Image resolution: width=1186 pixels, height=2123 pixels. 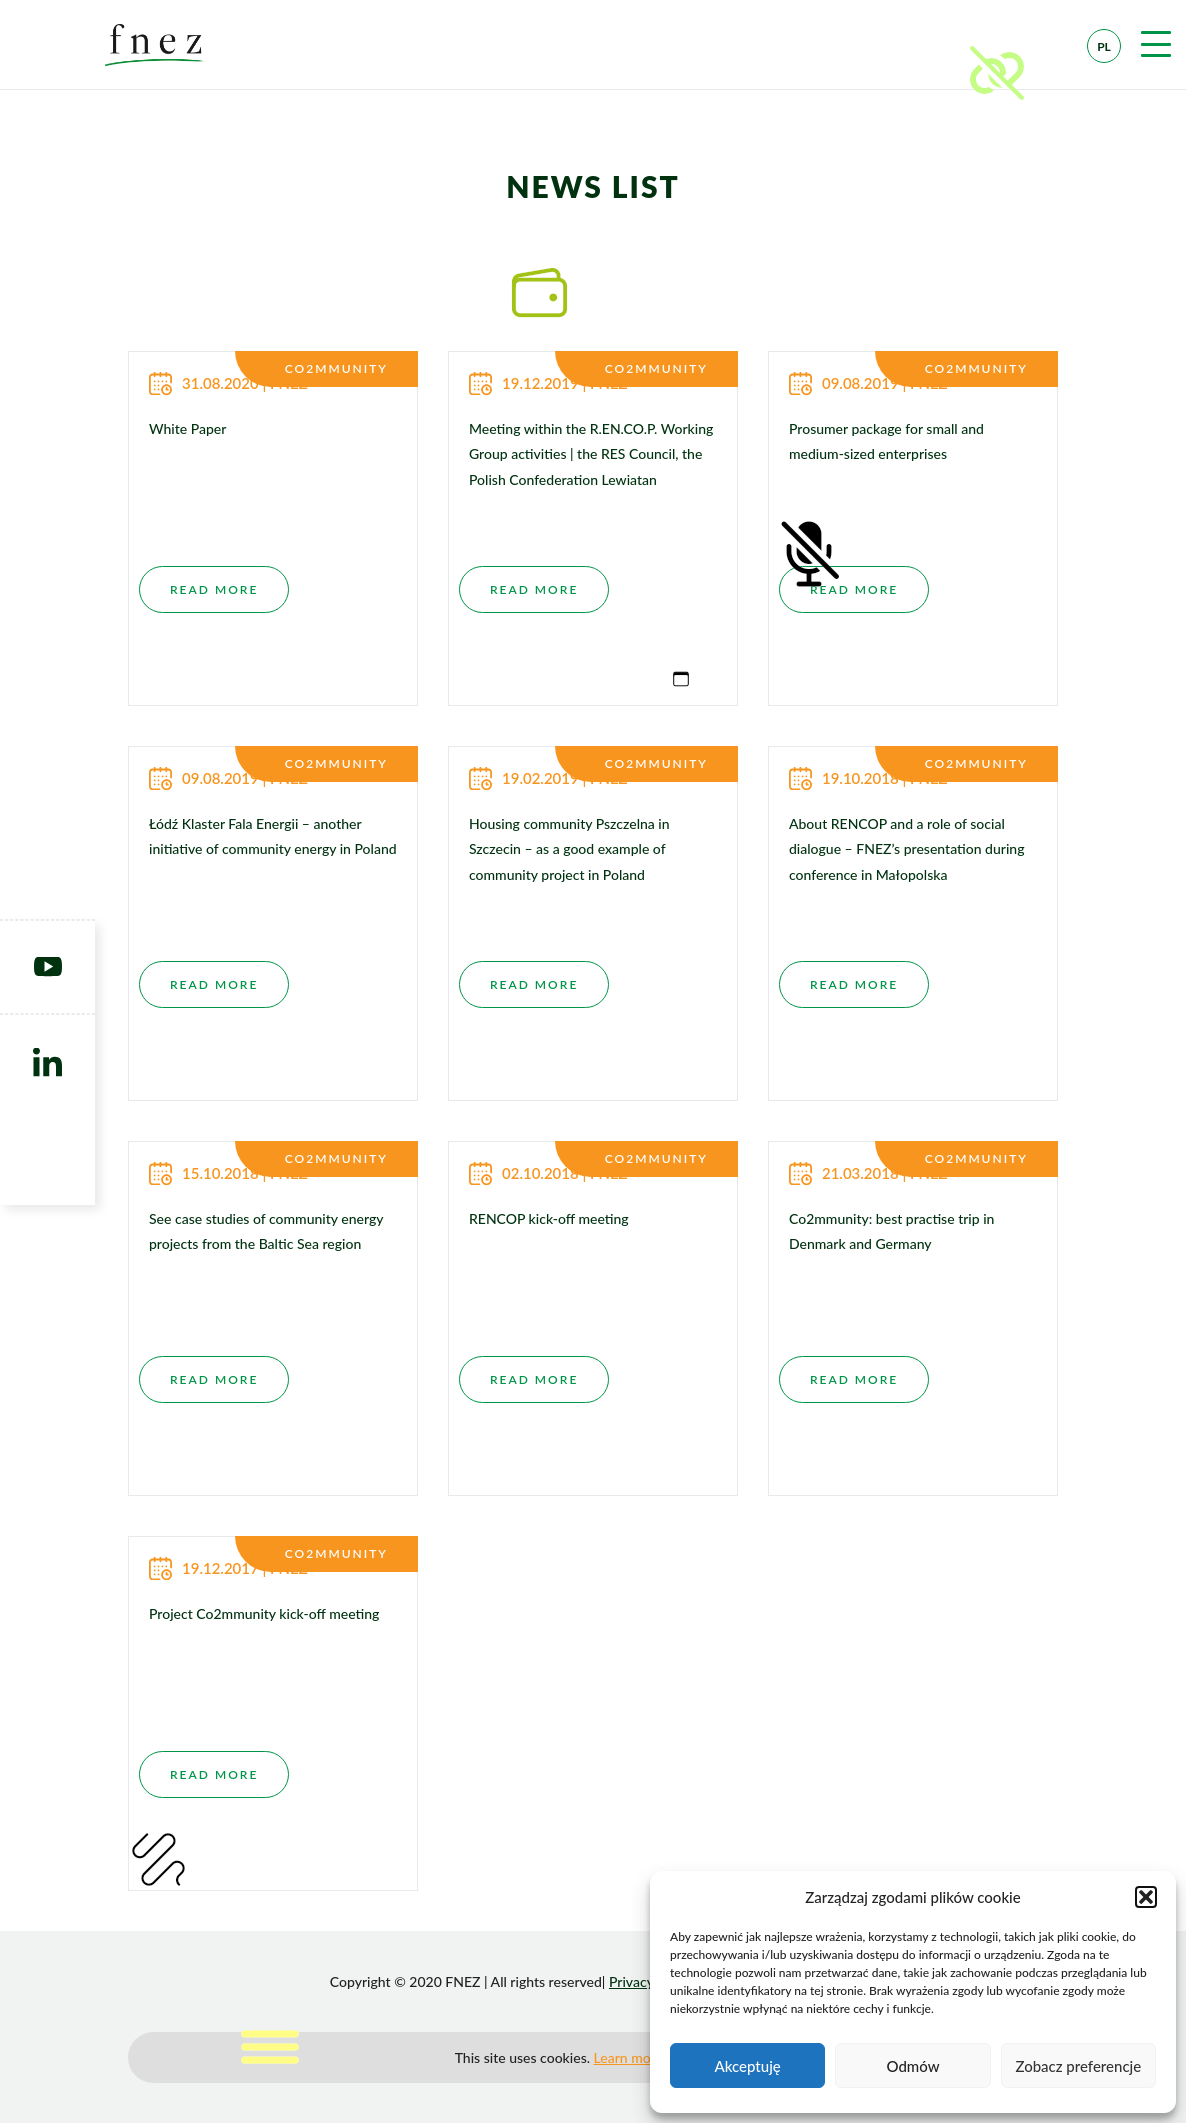 I want to click on mute your microphone, so click(x=809, y=554).